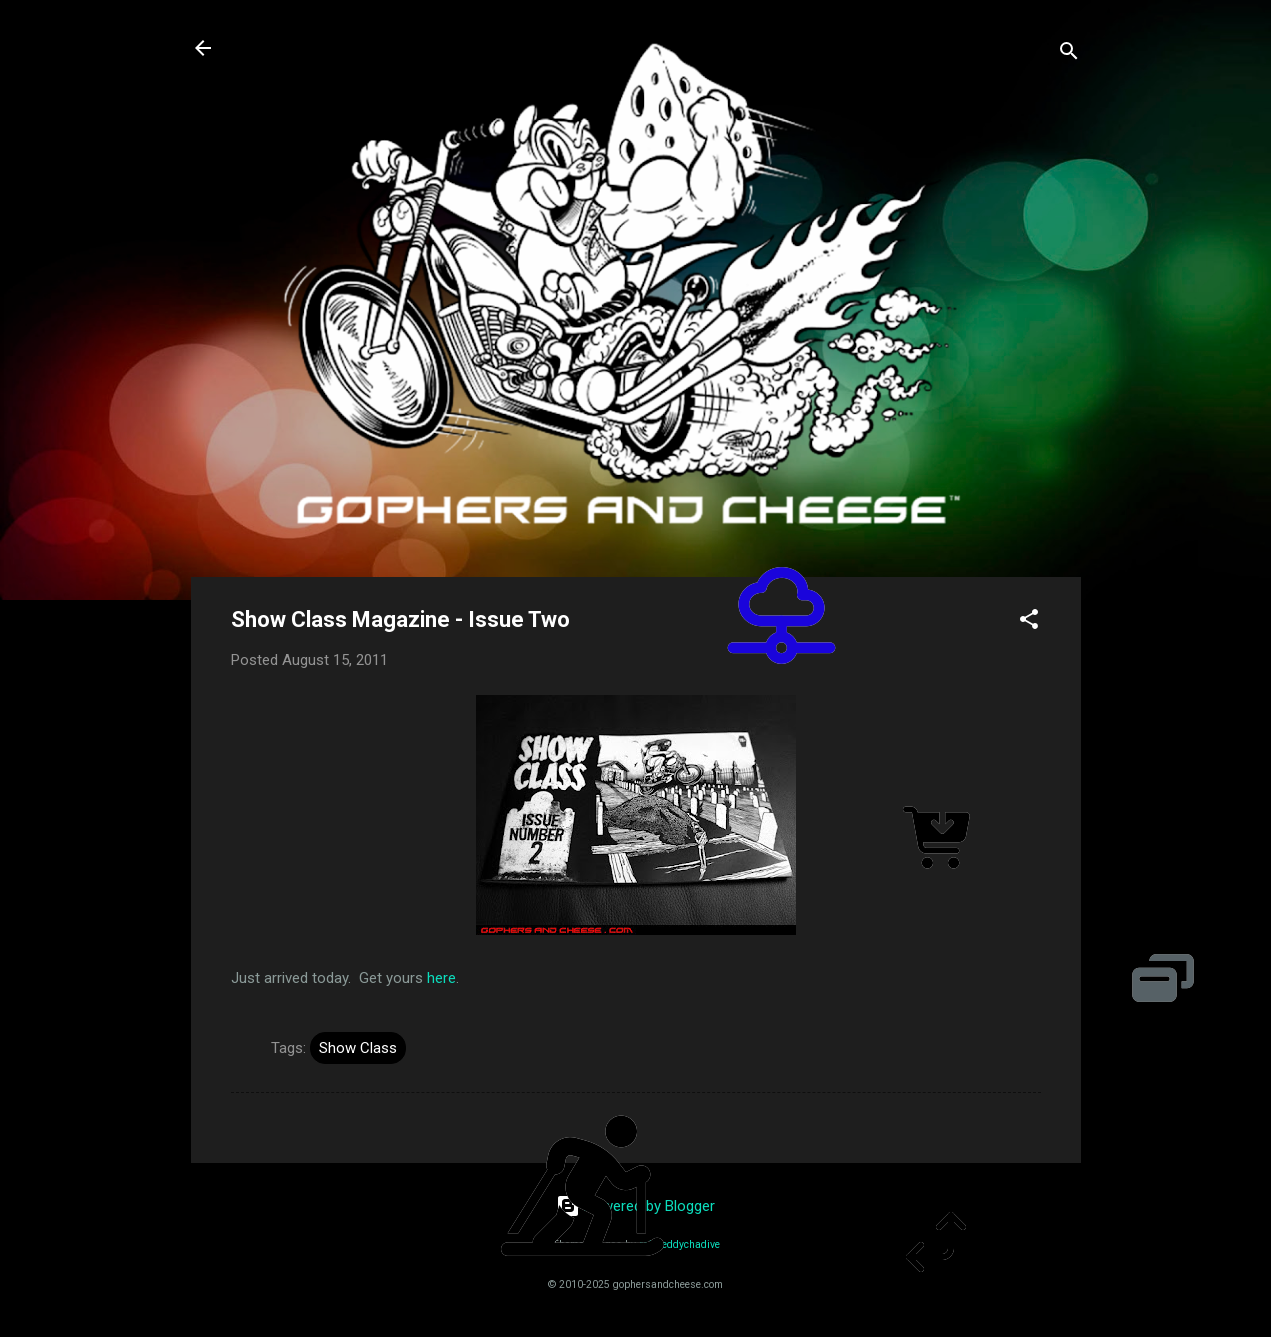  What do you see at coordinates (940, 838) in the screenshot?
I see `add item to shopping cart` at bounding box center [940, 838].